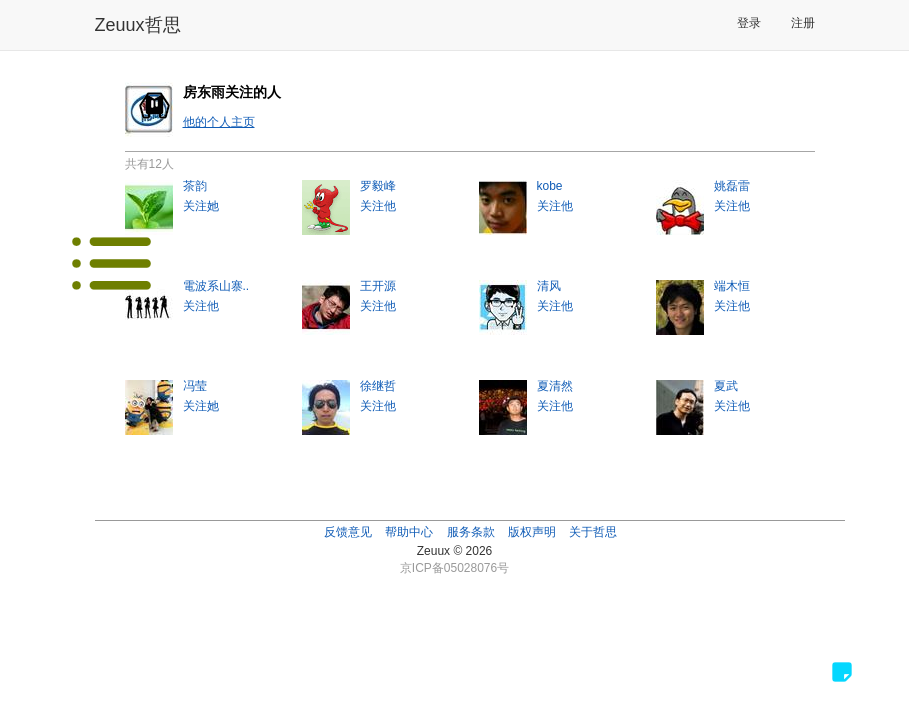 The image size is (909, 720). What do you see at coordinates (842, 672) in the screenshot?
I see `add a new sticky note` at bounding box center [842, 672].